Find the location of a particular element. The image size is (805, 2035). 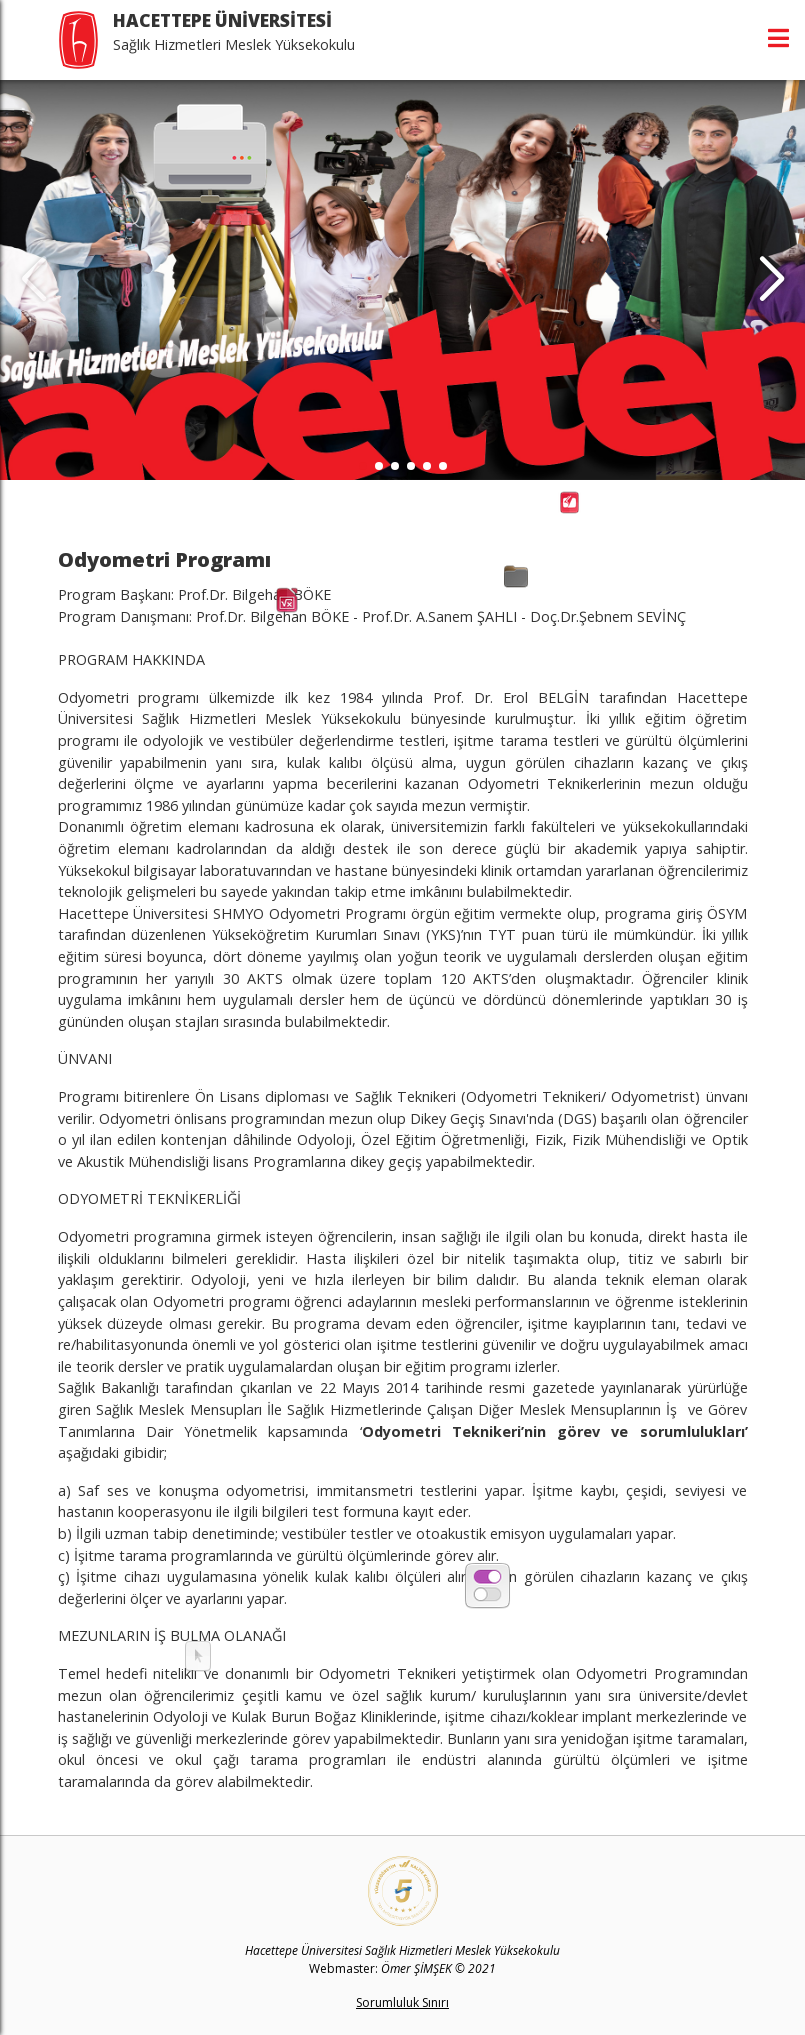

cursor image file type is located at coordinates (198, 1656).